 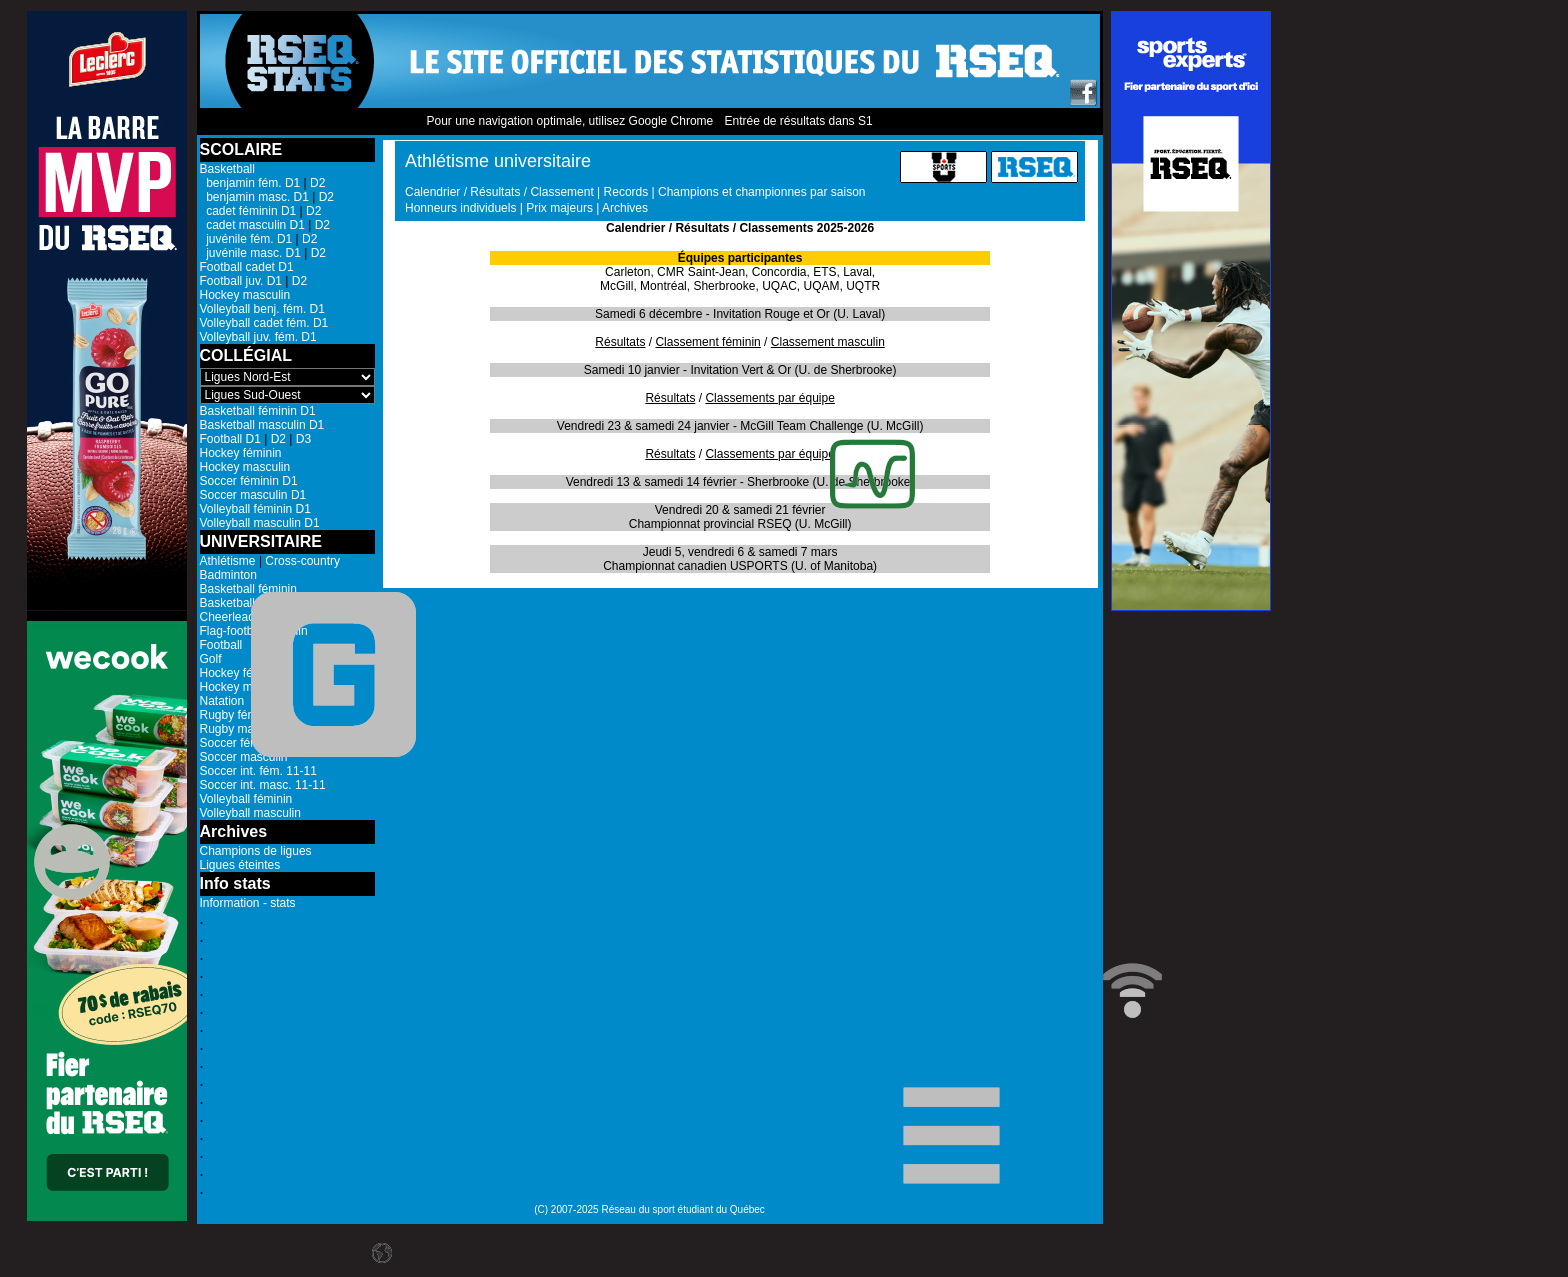 What do you see at coordinates (951, 1135) in the screenshot?
I see `open the main menu` at bounding box center [951, 1135].